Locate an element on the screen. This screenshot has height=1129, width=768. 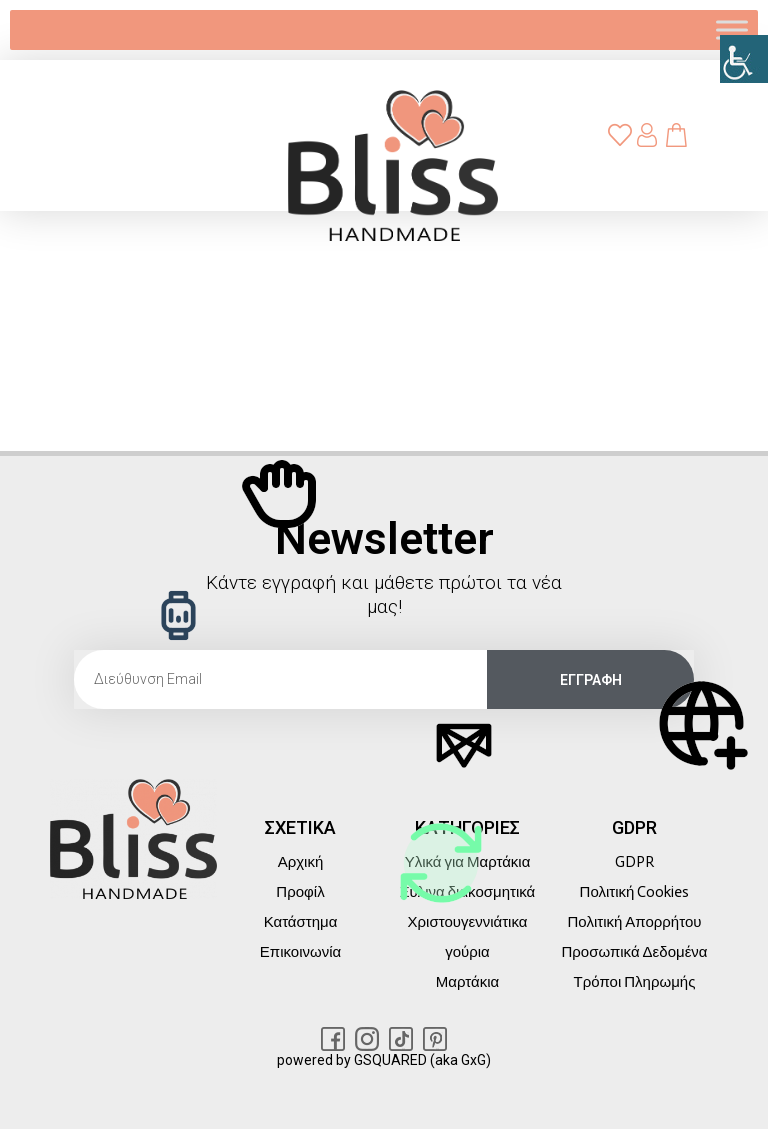
view fitness or health statistics on smartwatch is located at coordinates (178, 615).